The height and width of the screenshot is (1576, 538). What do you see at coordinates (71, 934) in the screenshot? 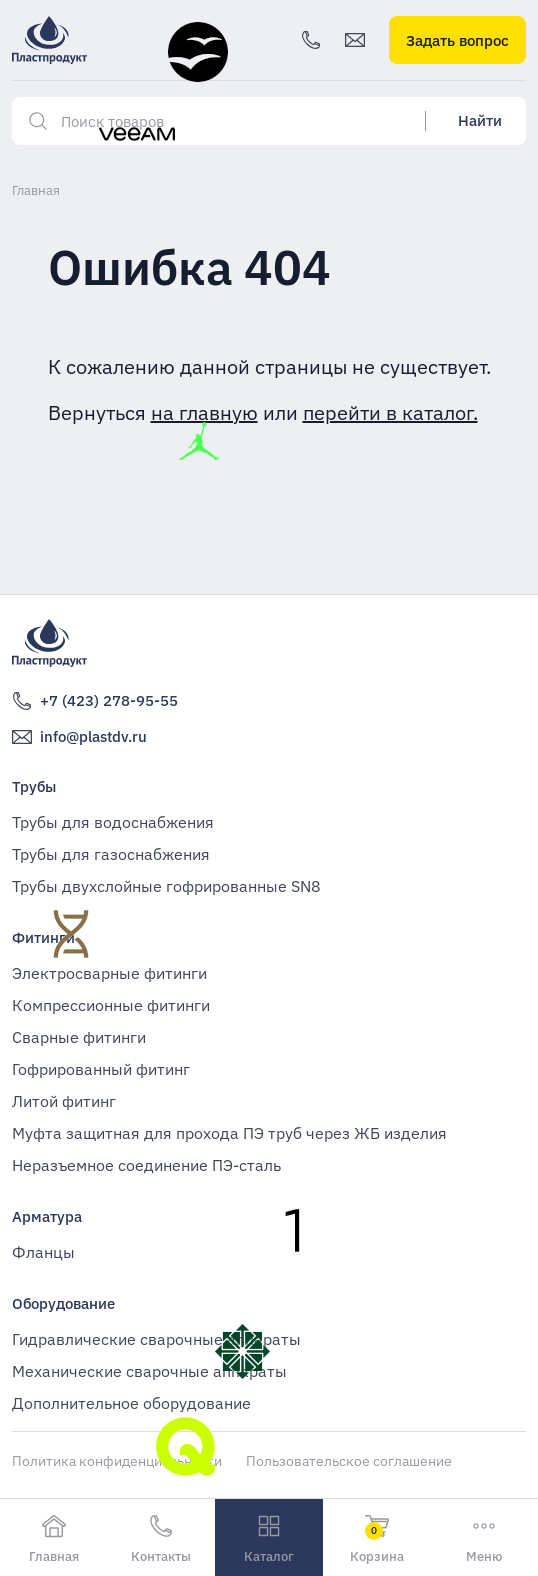
I see `access genetics or DNA-related information` at bounding box center [71, 934].